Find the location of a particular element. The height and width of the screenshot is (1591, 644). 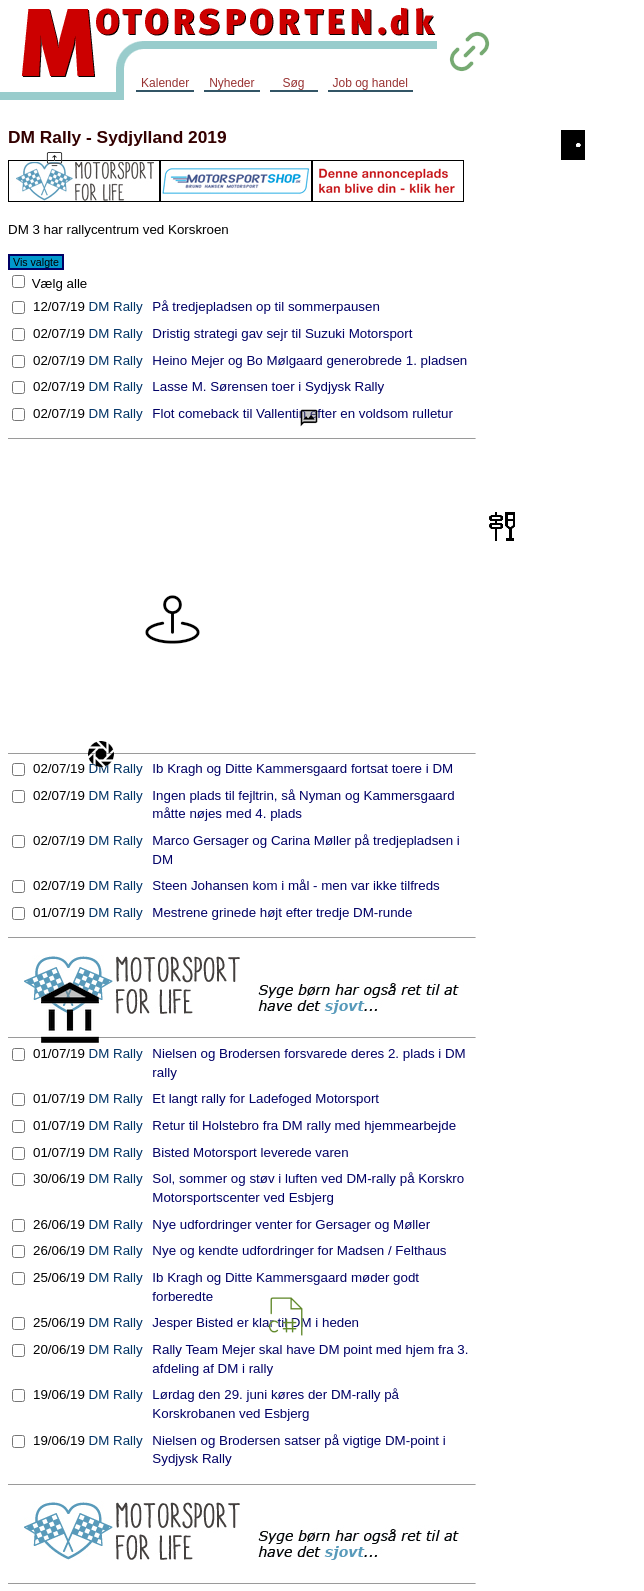

upload file to display or screen is located at coordinates (54, 158).